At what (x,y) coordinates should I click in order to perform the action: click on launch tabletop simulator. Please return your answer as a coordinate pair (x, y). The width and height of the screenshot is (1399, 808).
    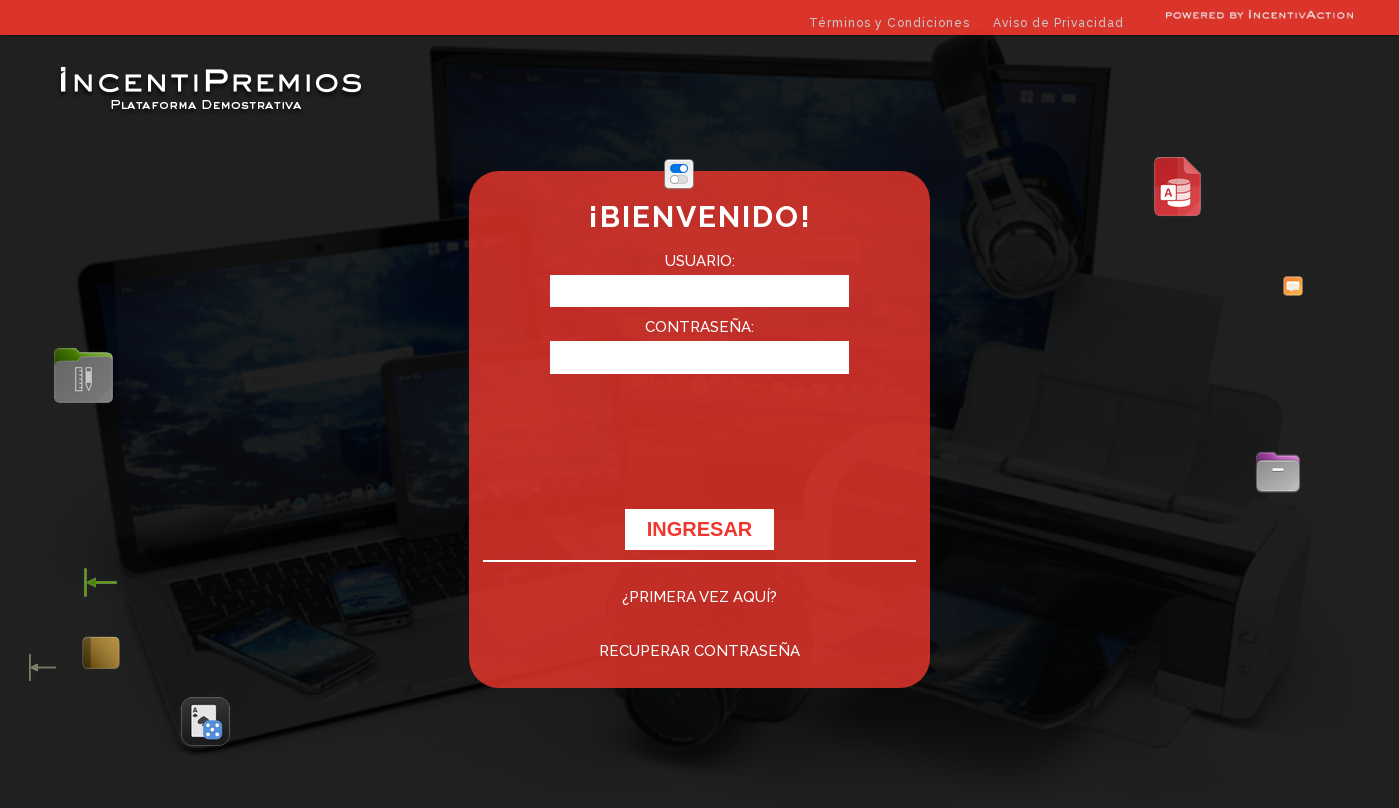
    Looking at the image, I should click on (205, 721).